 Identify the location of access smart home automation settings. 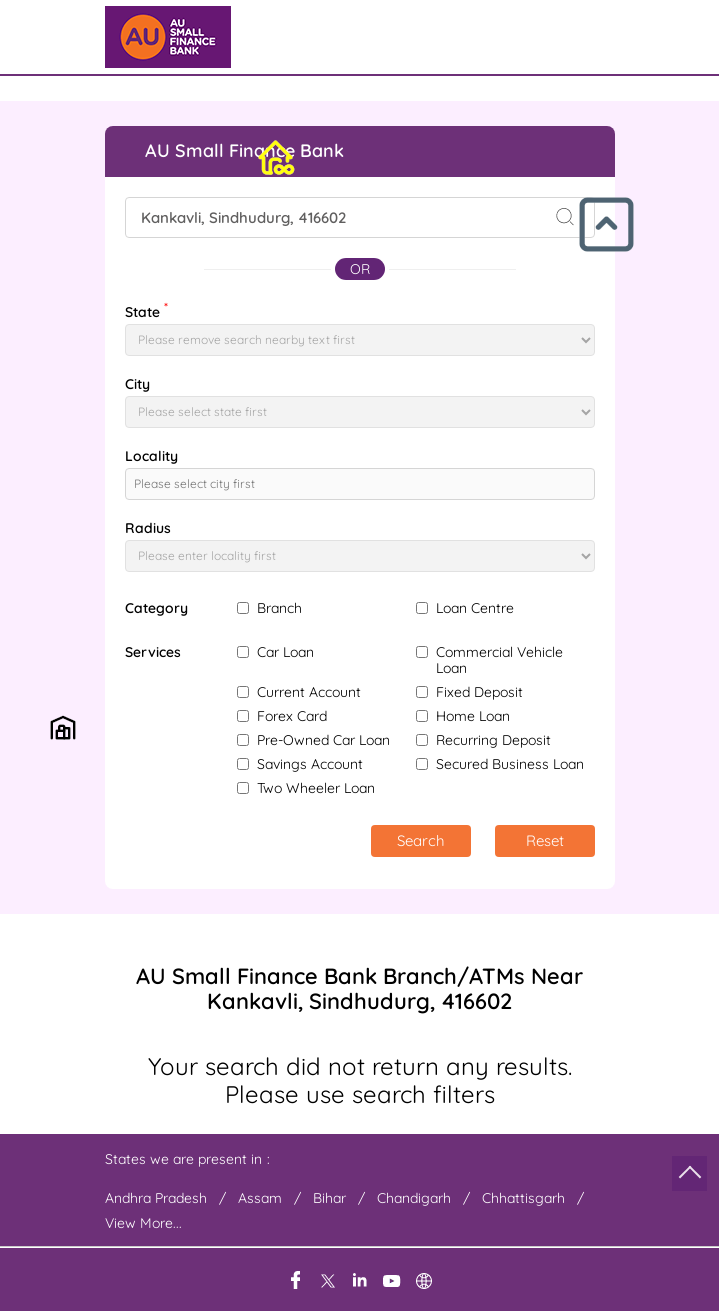
(275, 157).